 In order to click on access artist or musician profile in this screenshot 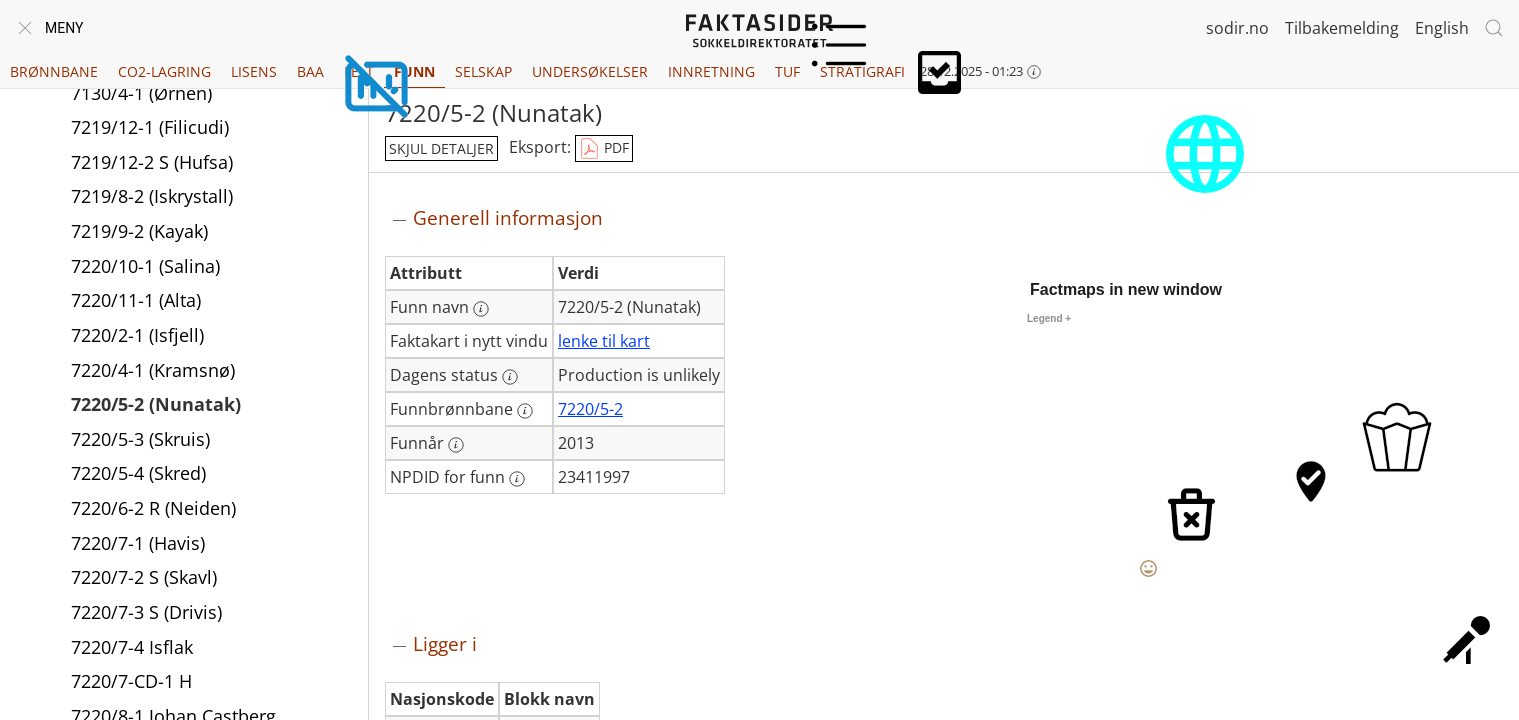, I will do `click(1466, 640)`.